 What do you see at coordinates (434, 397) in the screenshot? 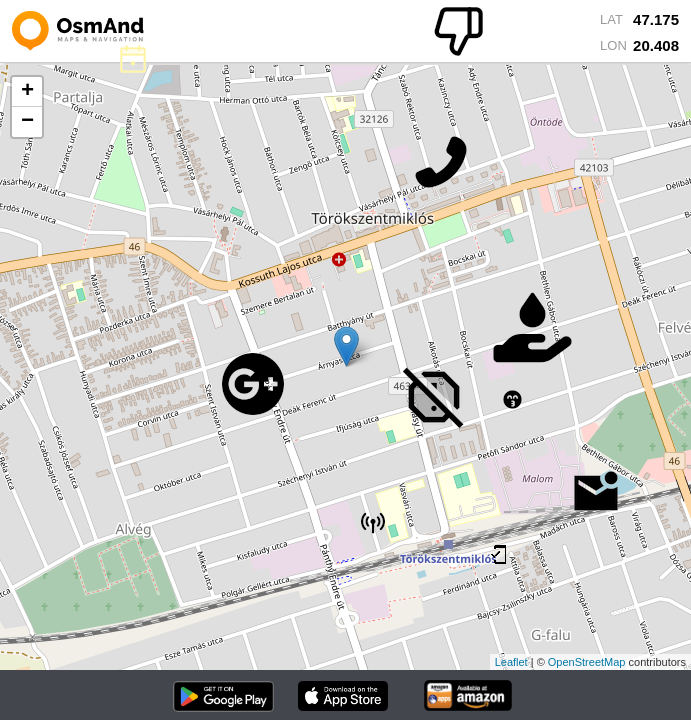
I see `disable report notifications` at bounding box center [434, 397].